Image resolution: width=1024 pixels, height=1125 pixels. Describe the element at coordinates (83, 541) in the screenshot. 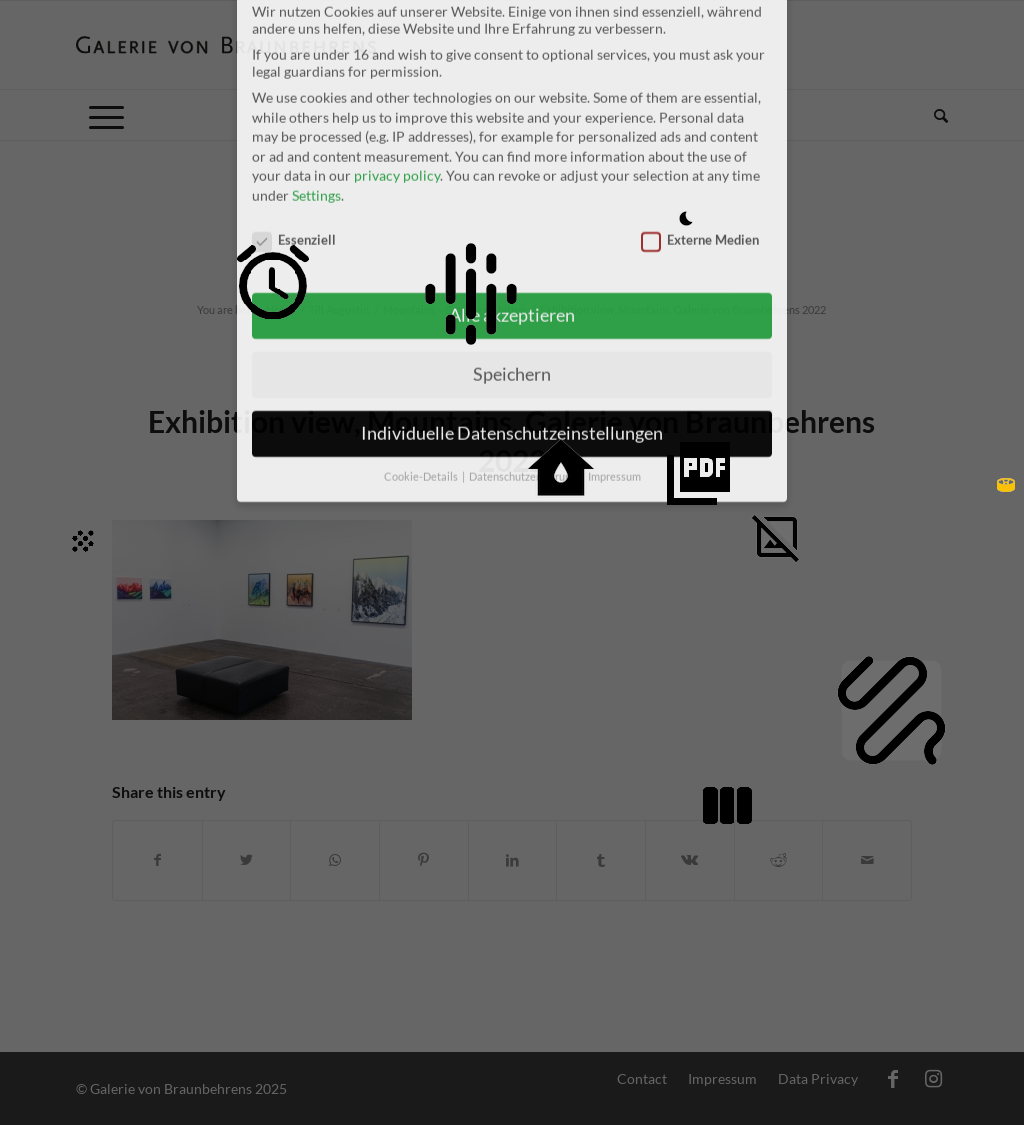

I see `apply a film grain or noise effect` at that location.